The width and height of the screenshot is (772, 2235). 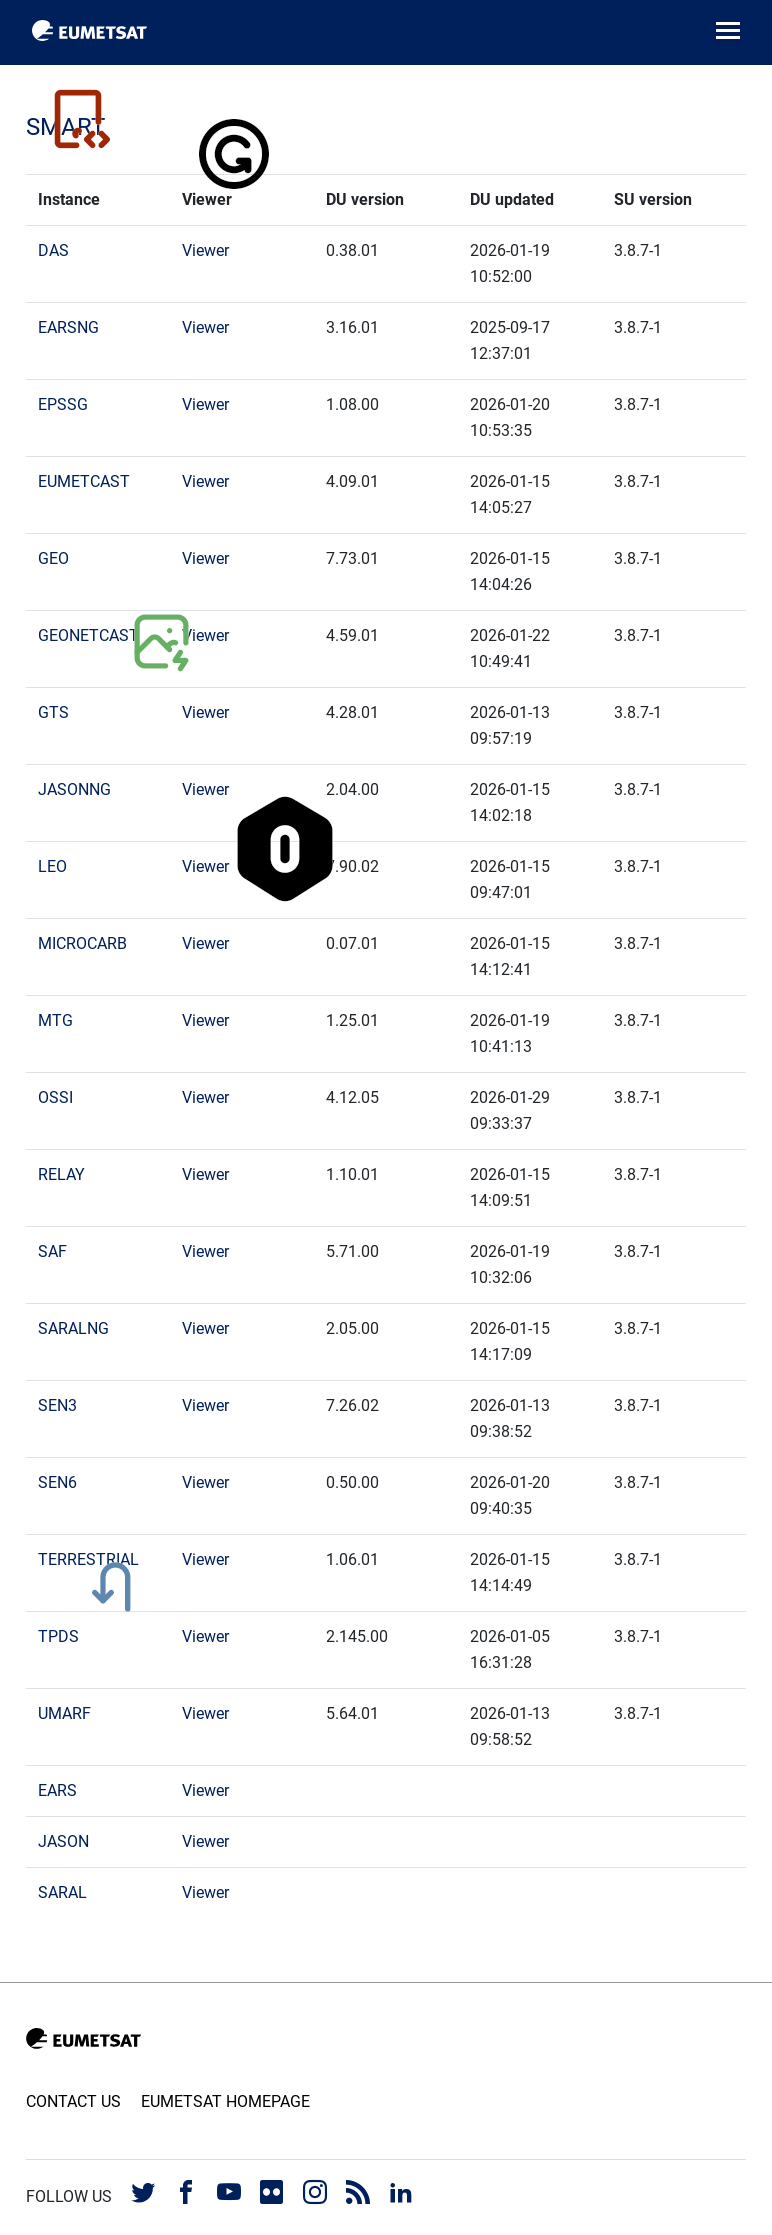 I want to click on open Grammarly writing assistant, so click(x=234, y=154).